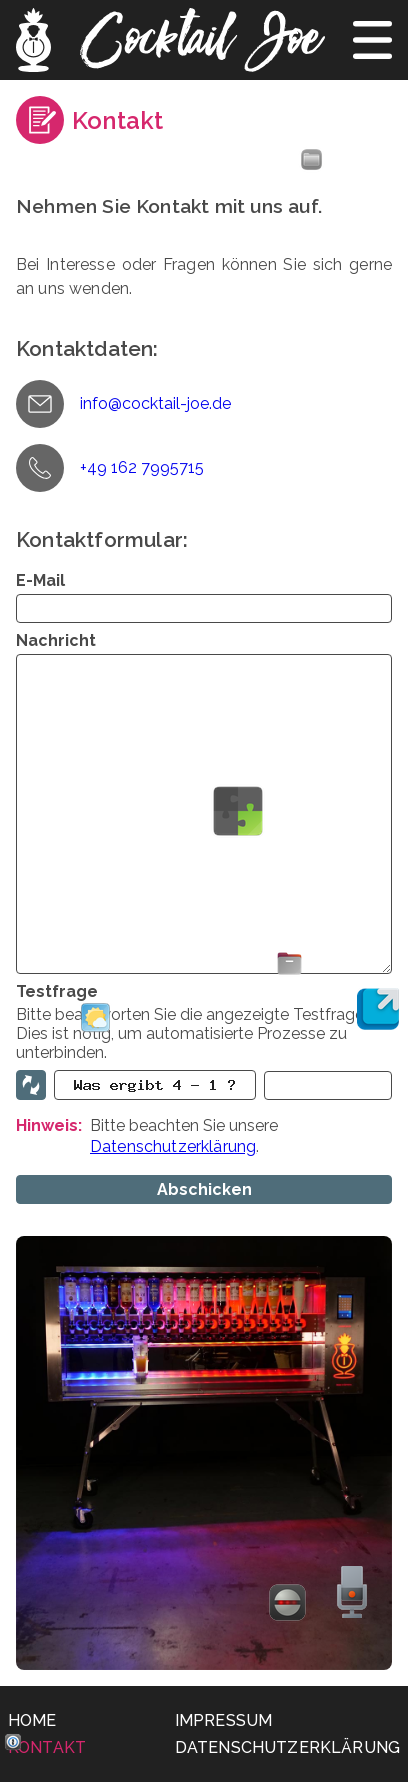 This screenshot has width=408, height=1782. I want to click on open the file manager application, so click(289, 963).